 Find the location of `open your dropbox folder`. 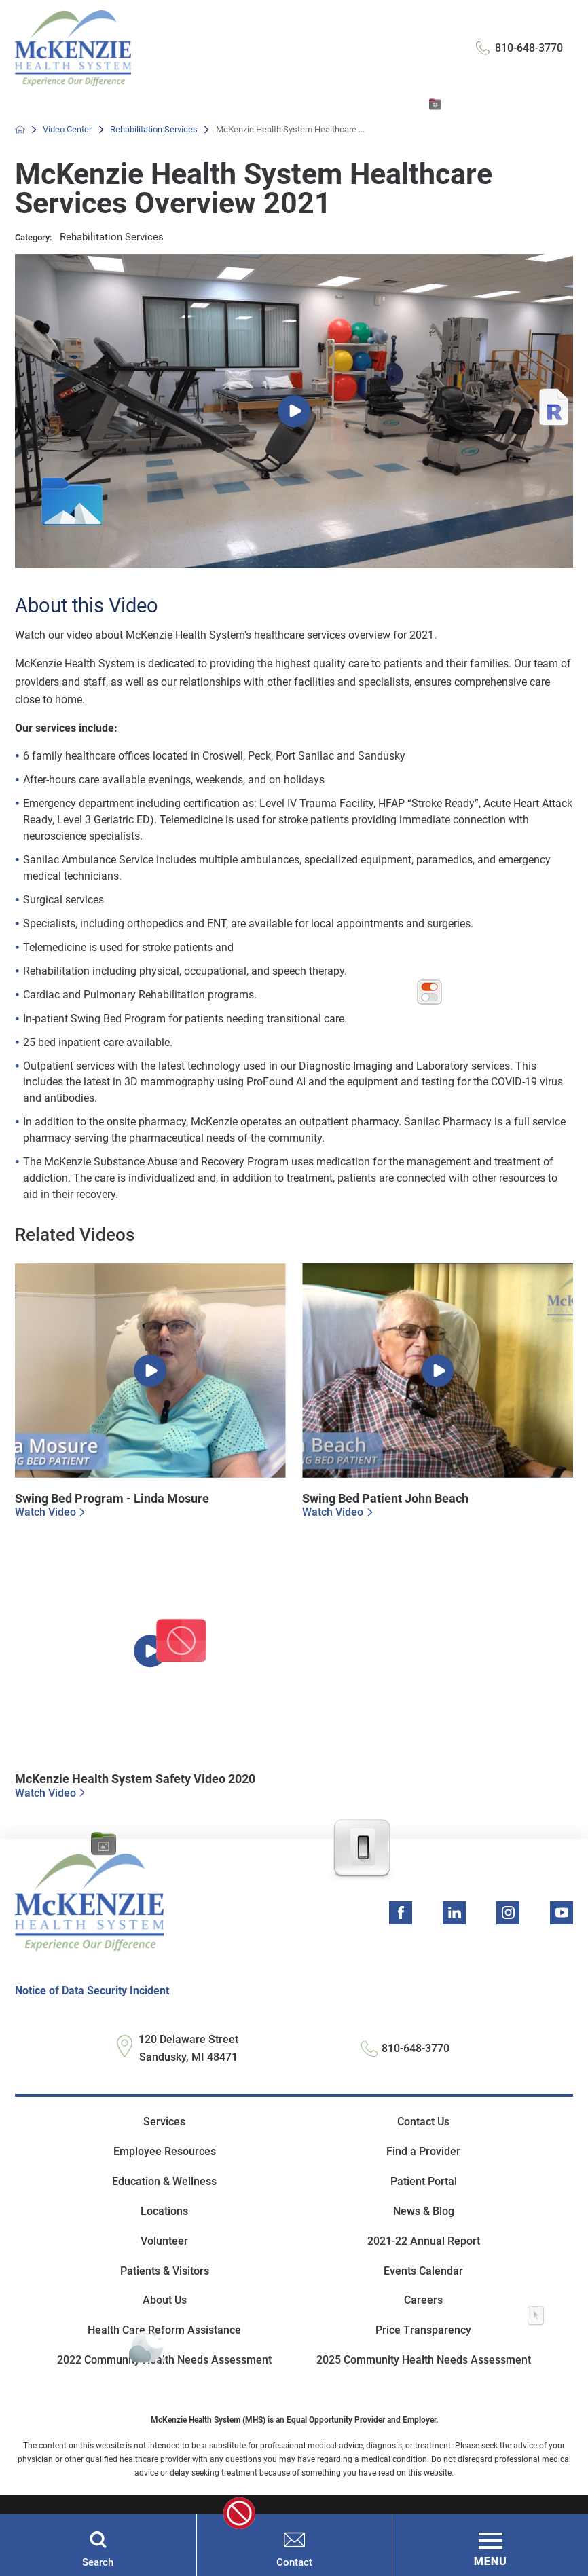

open your dropbox folder is located at coordinates (435, 104).